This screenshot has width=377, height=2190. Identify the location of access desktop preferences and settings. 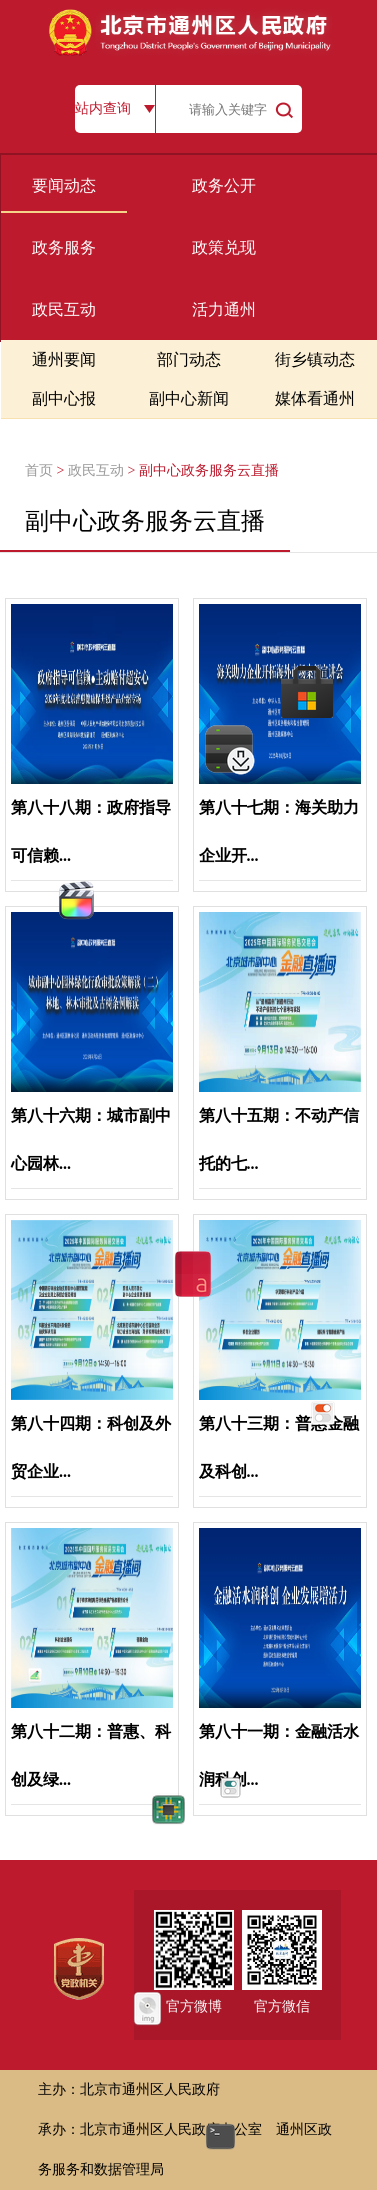
(323, 1413).